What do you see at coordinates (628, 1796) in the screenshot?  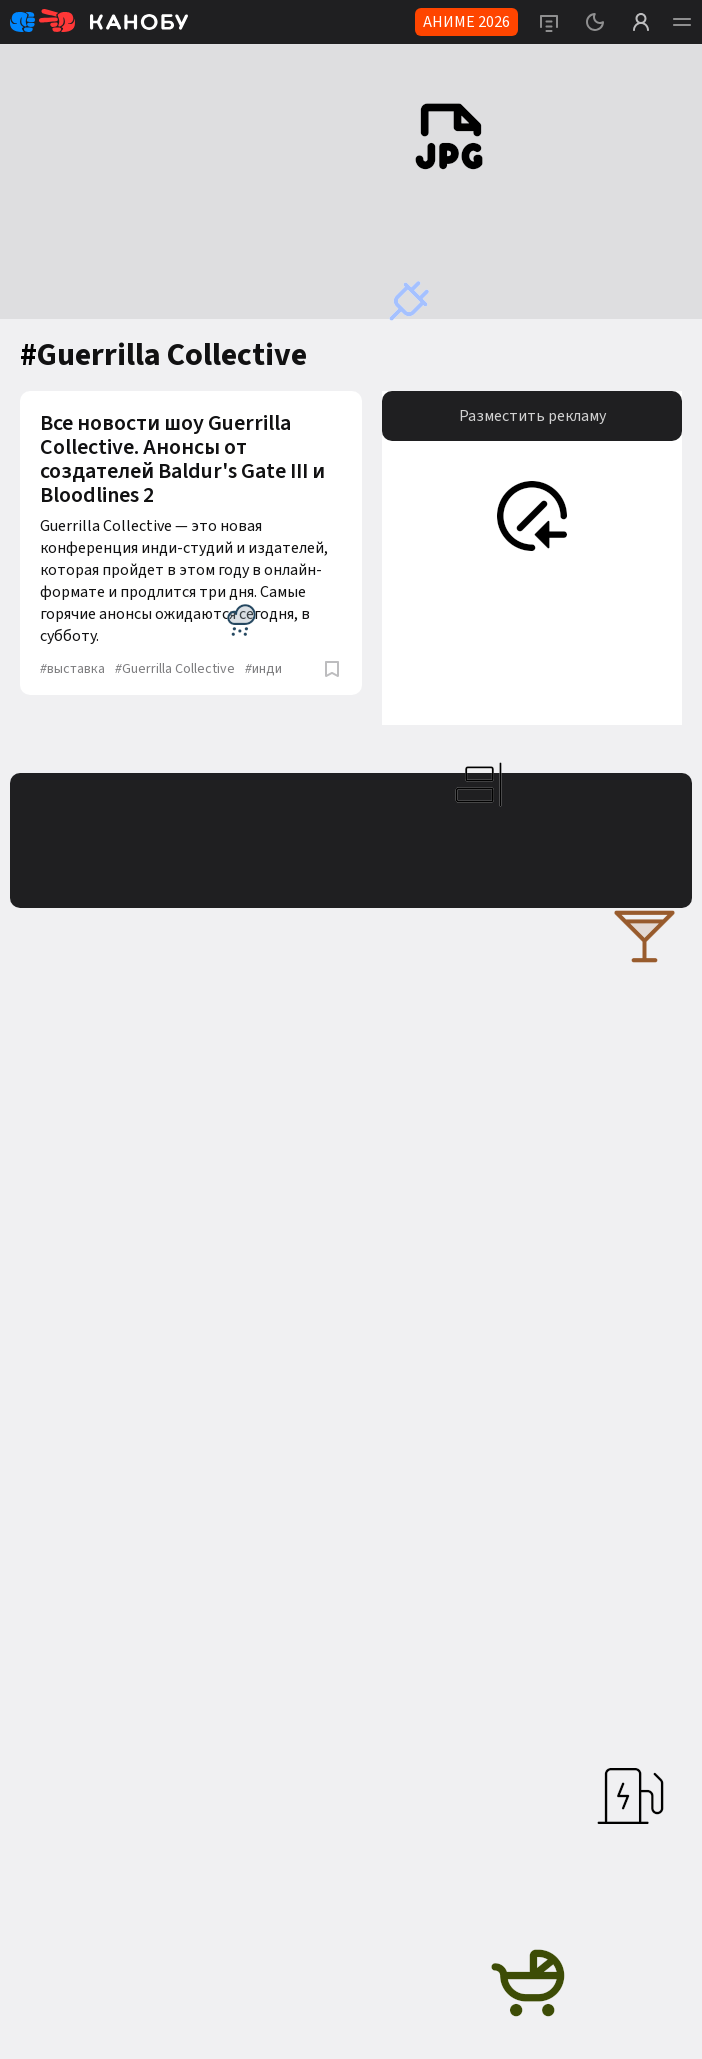 I see `find nearby EV charging stations` at bounding box center [628, 1796].